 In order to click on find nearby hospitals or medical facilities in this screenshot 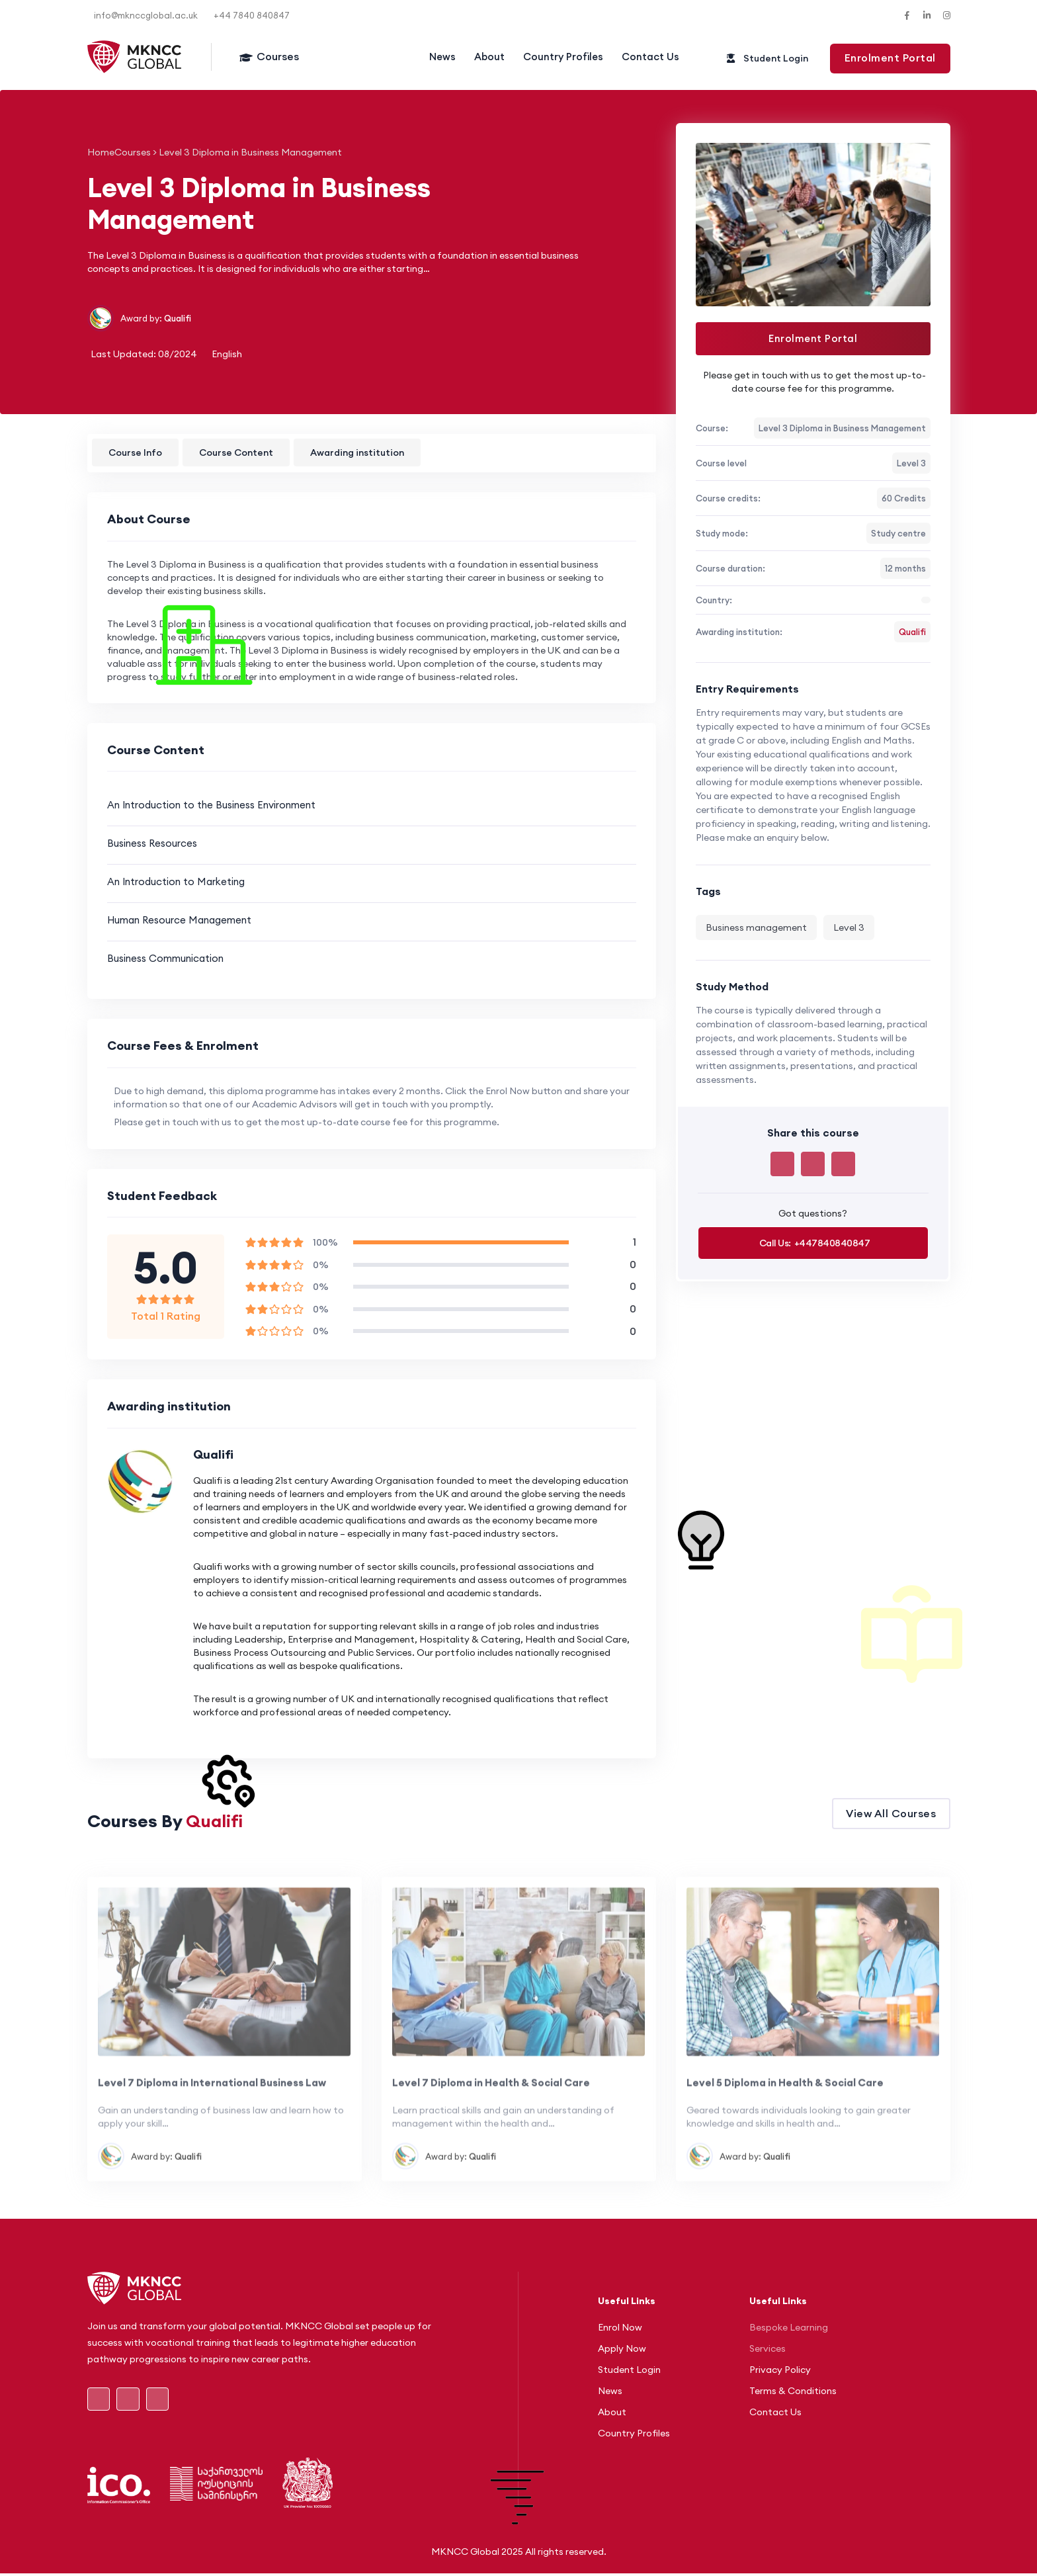, I will do `click(199, 645)`.